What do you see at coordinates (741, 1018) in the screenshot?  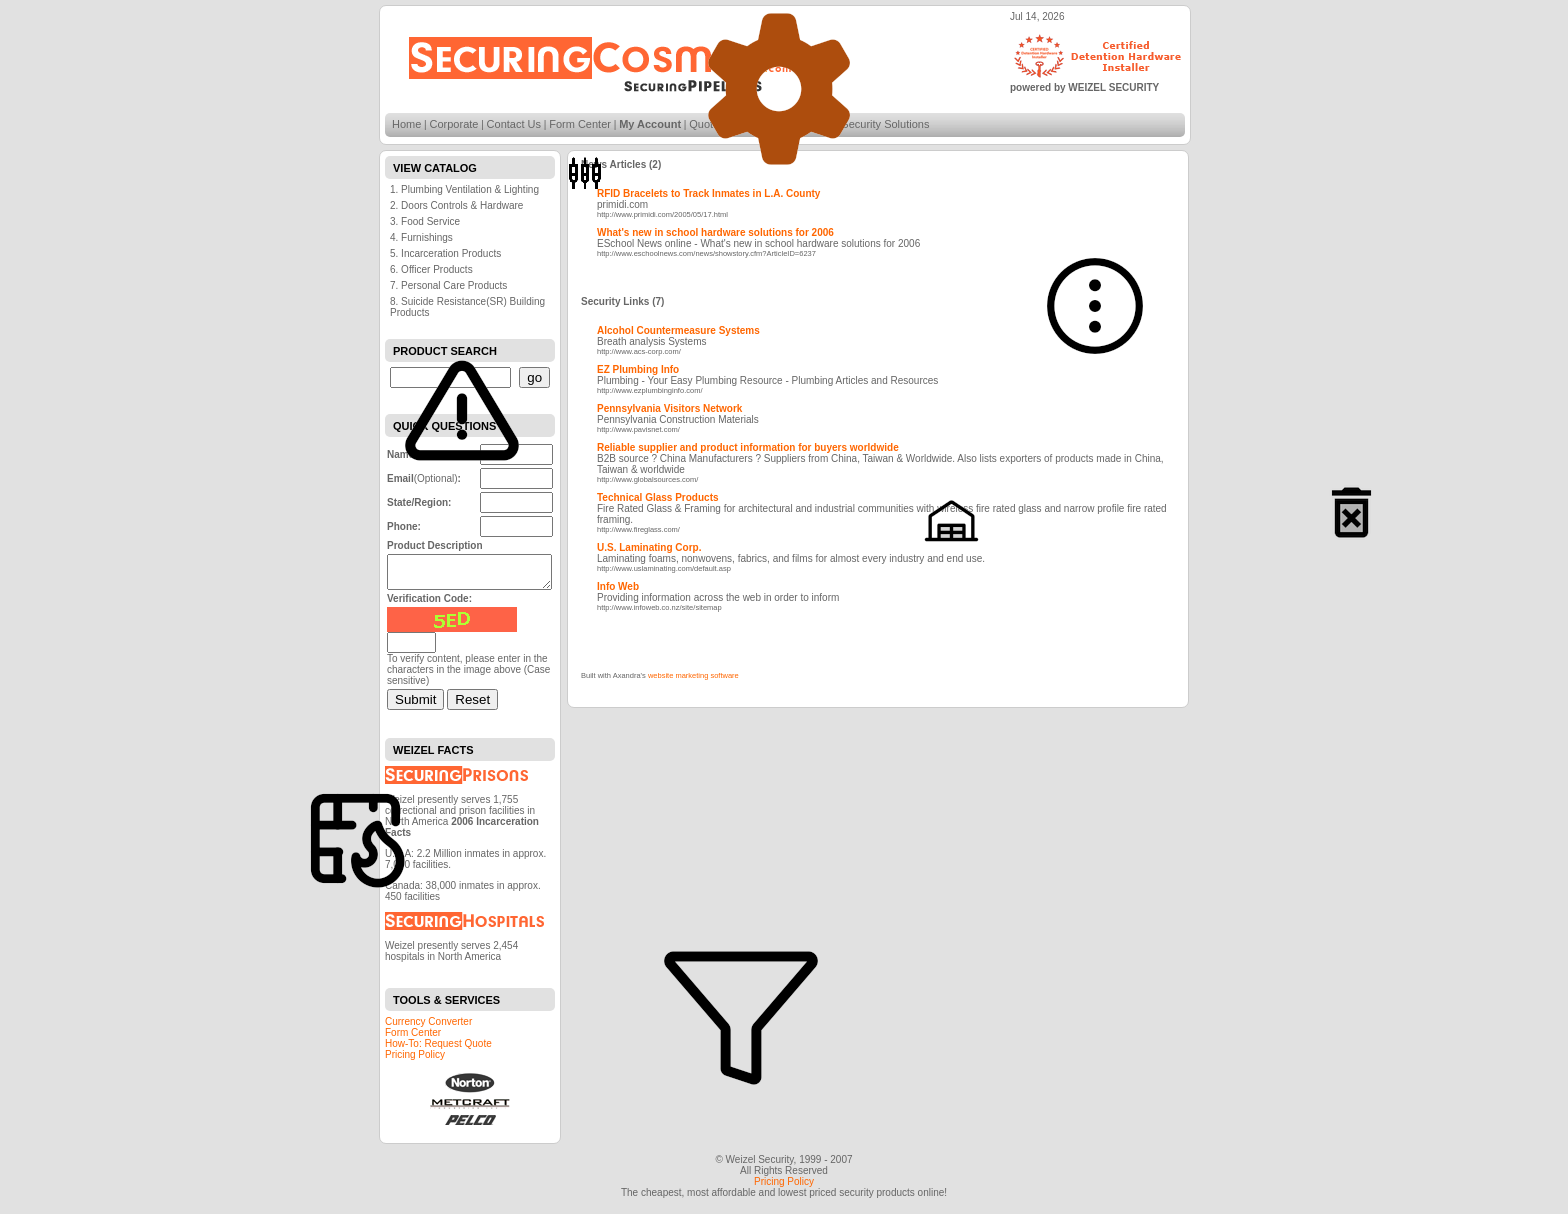 I see `filter or sort content` at bounding box center [741, 1018].